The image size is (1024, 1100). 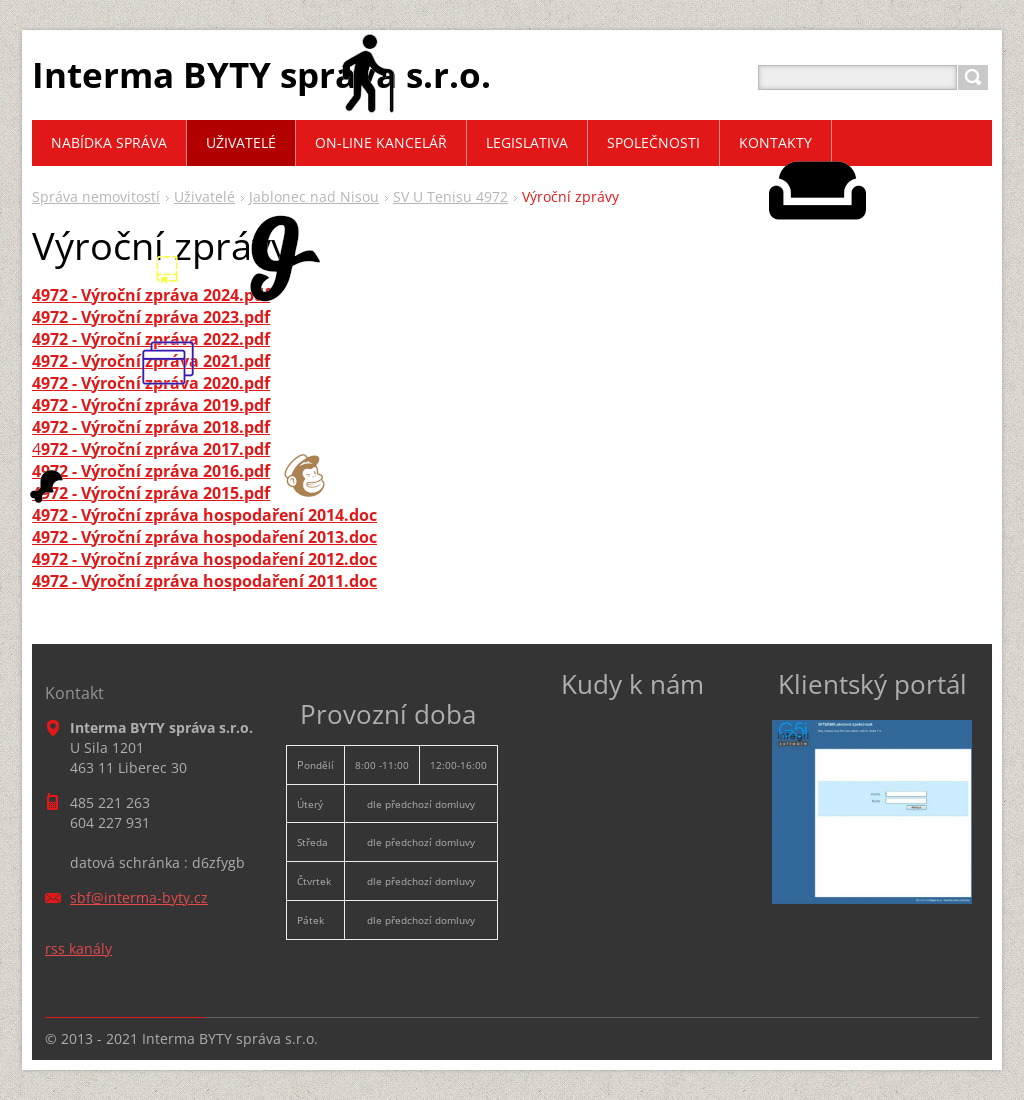 What do you see at coordinates (282, 258) in the screenshot?
I see `glide app logo` at bounding box center [282, 258].